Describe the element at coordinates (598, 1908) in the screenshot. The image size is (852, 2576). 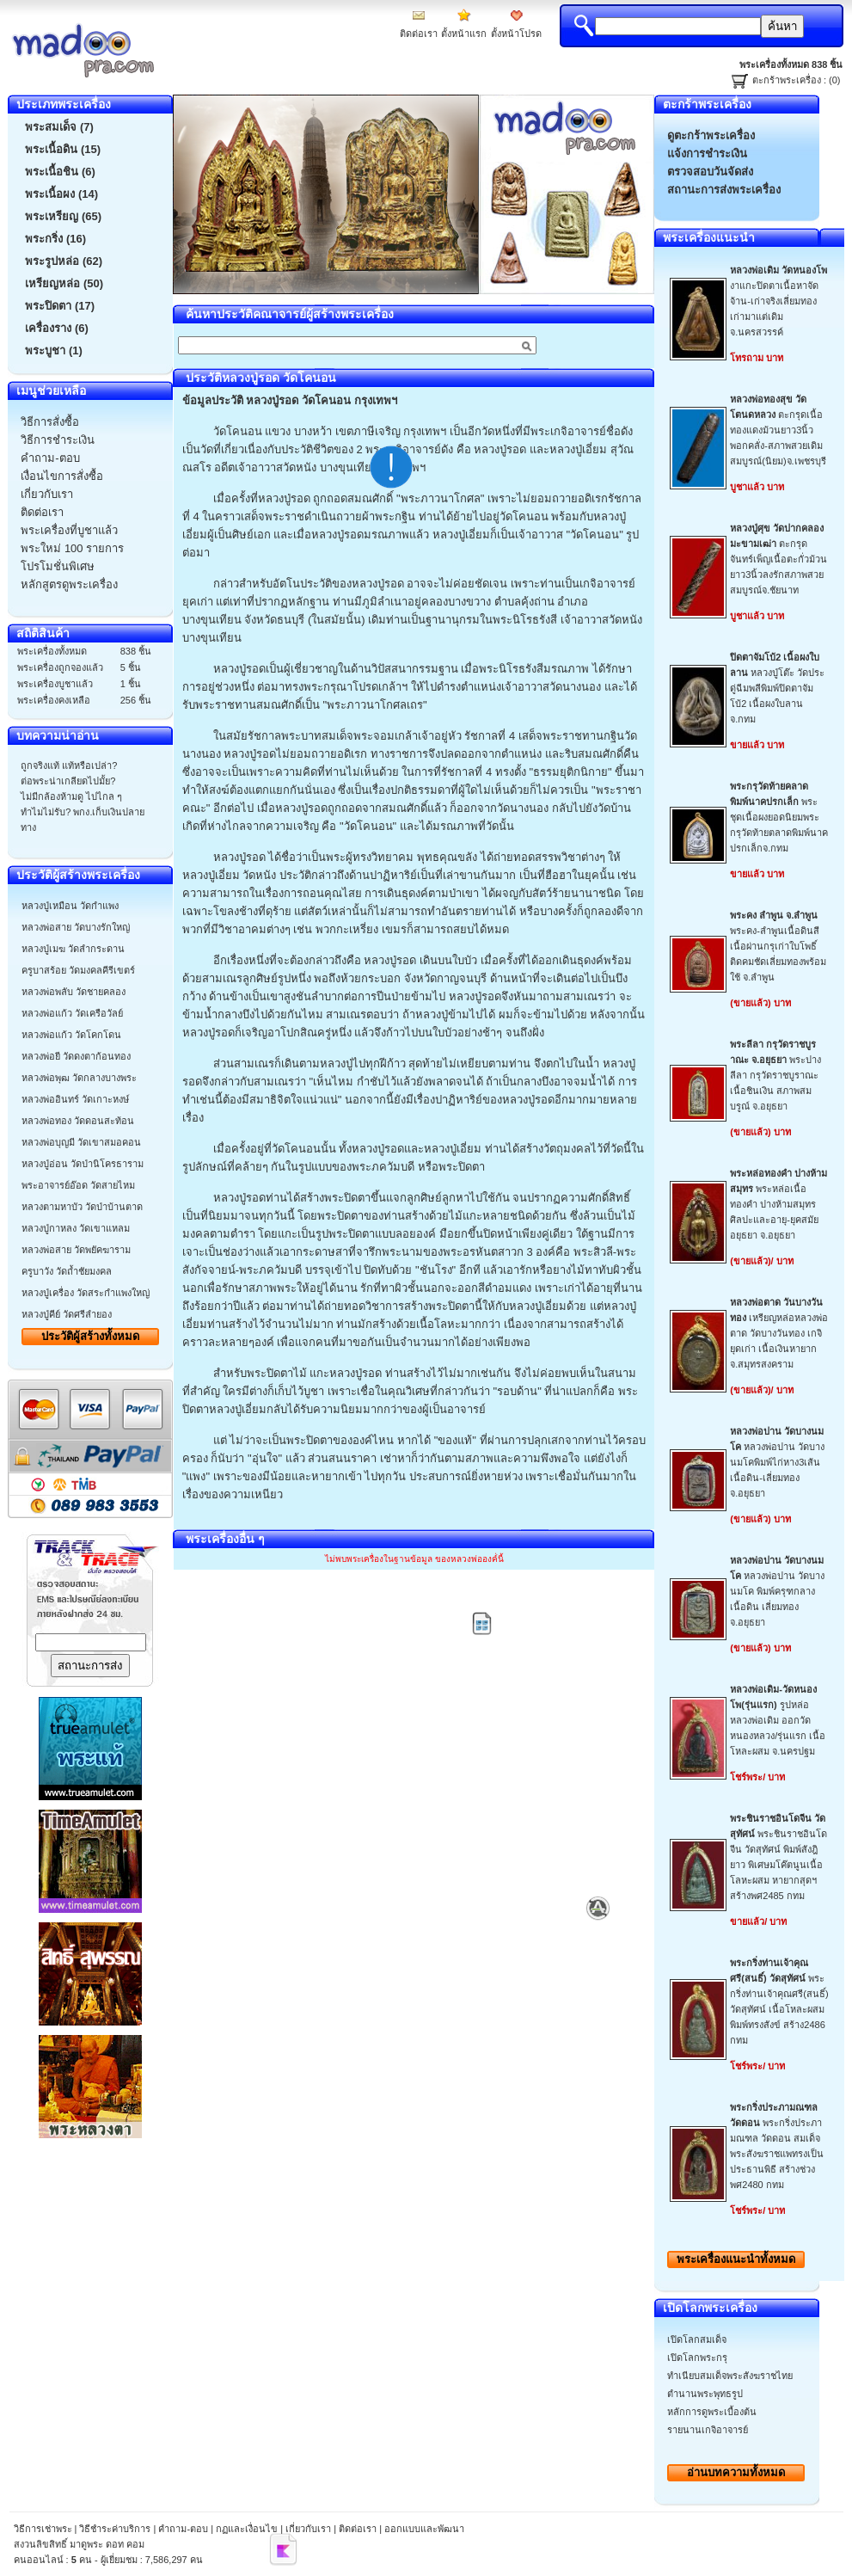
I see `check for available system updates` at that location.